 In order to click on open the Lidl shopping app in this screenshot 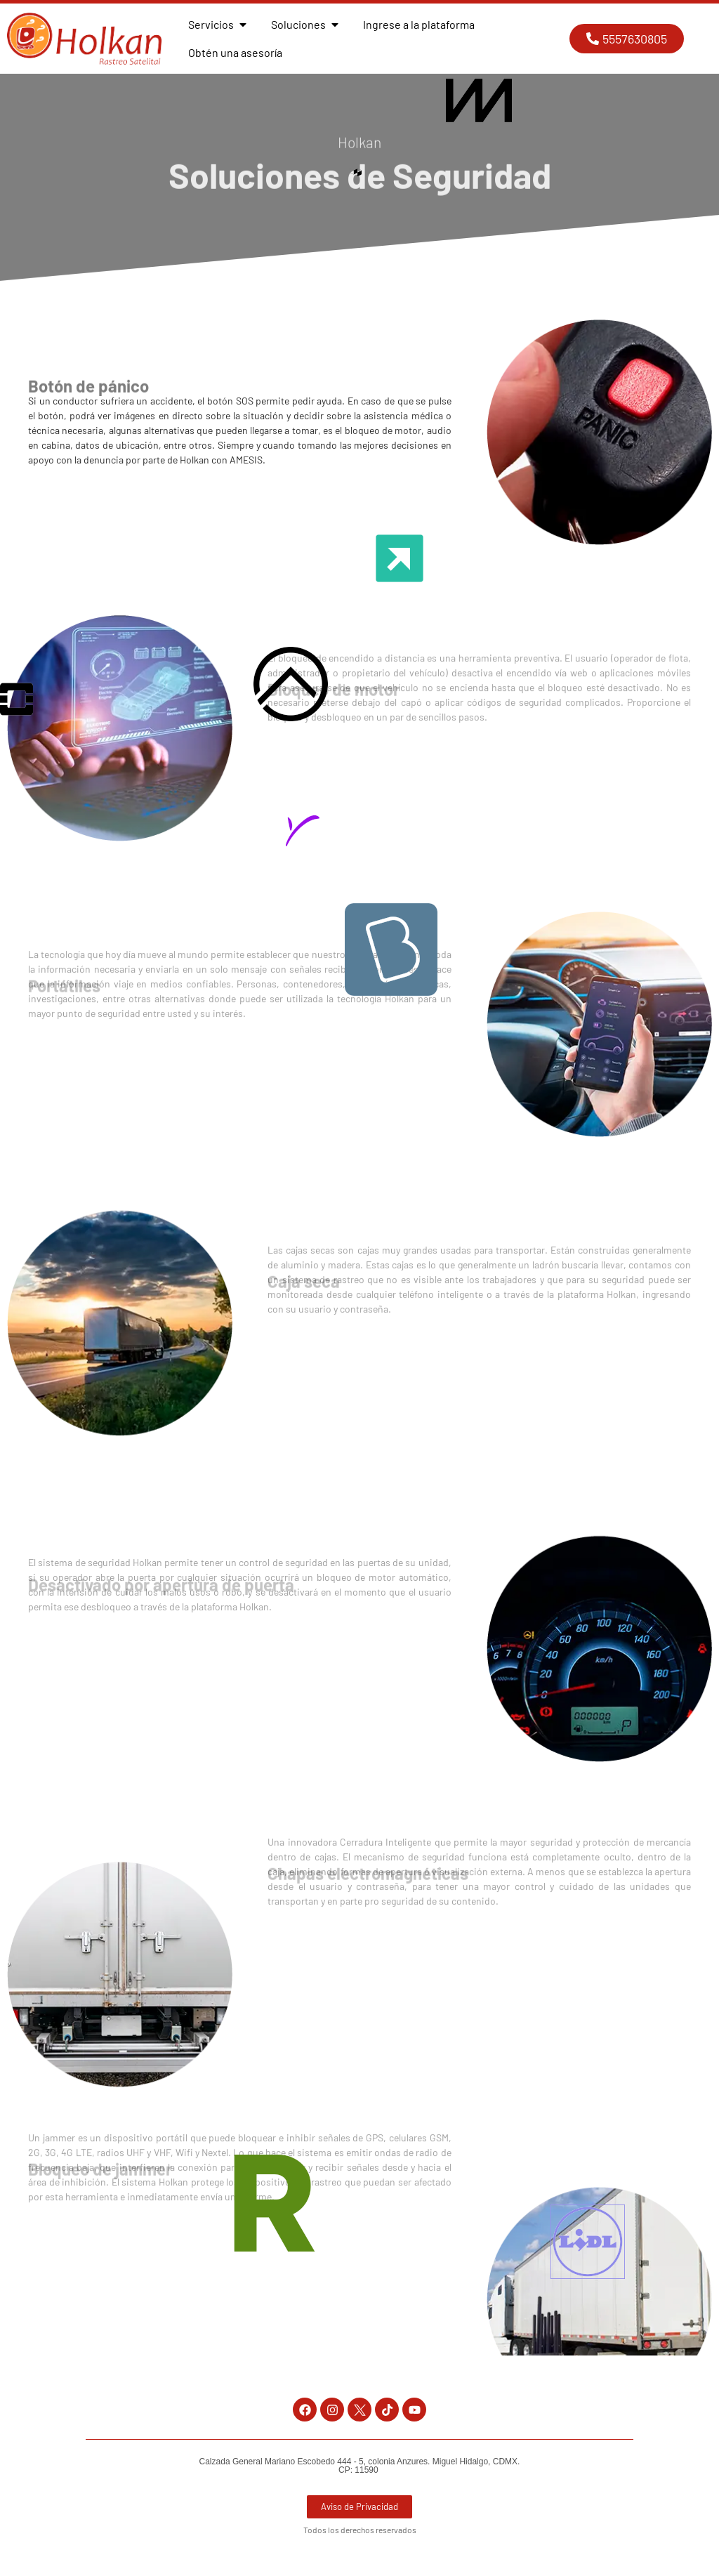, I will do `click(588, 2242)`.